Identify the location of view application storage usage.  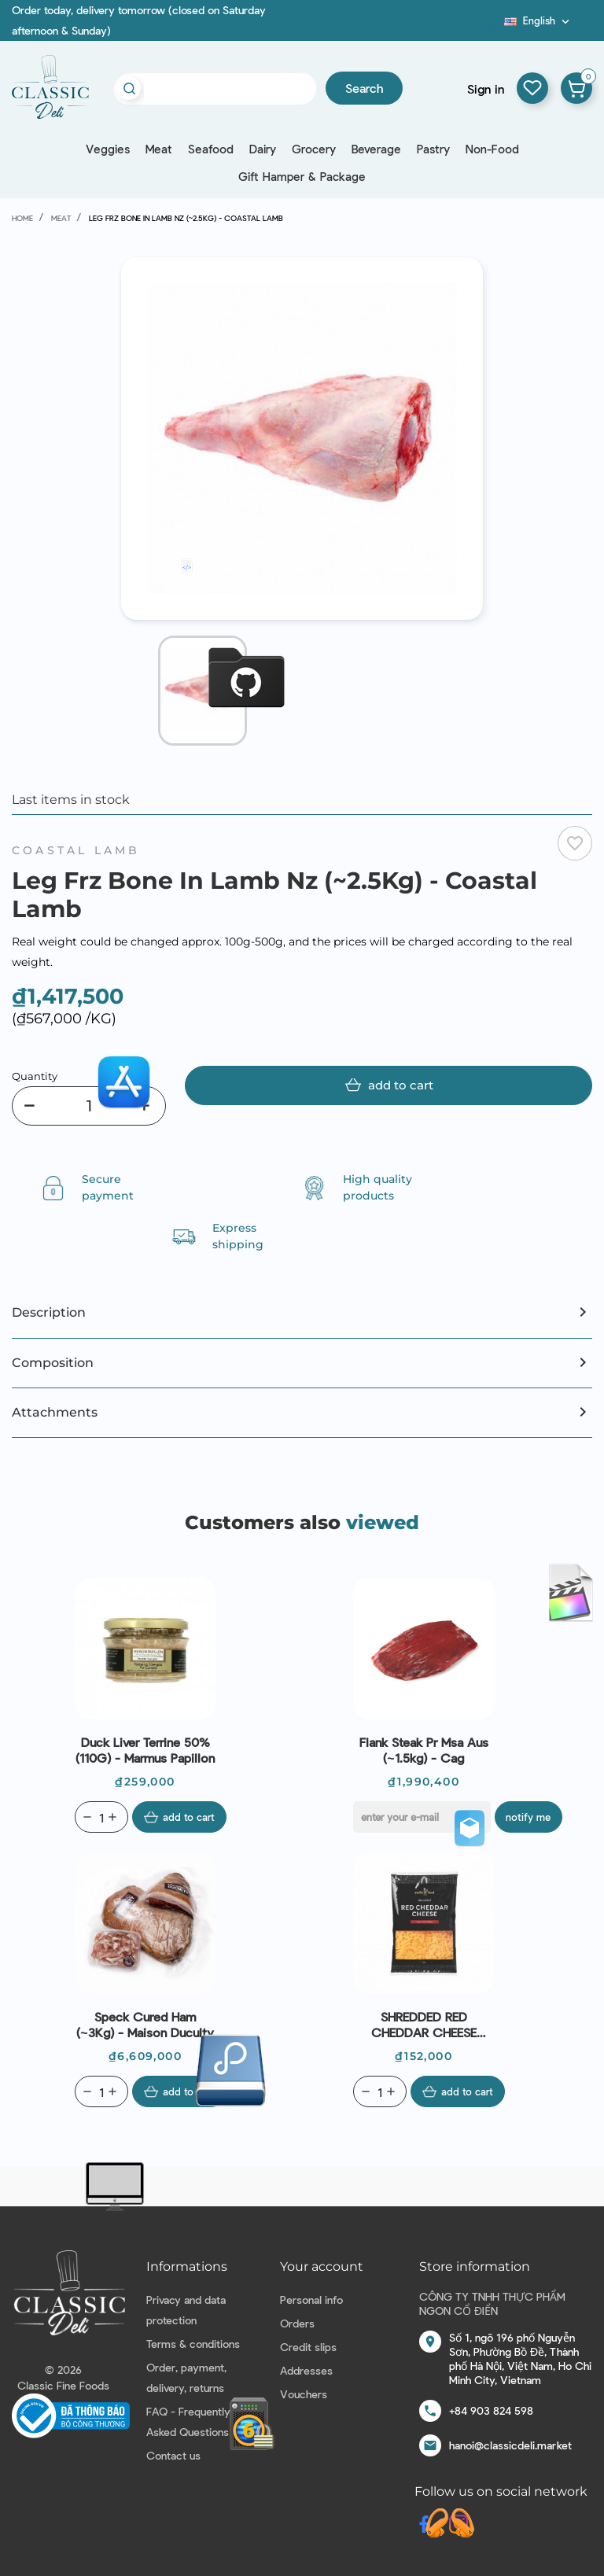
(123, 1082).